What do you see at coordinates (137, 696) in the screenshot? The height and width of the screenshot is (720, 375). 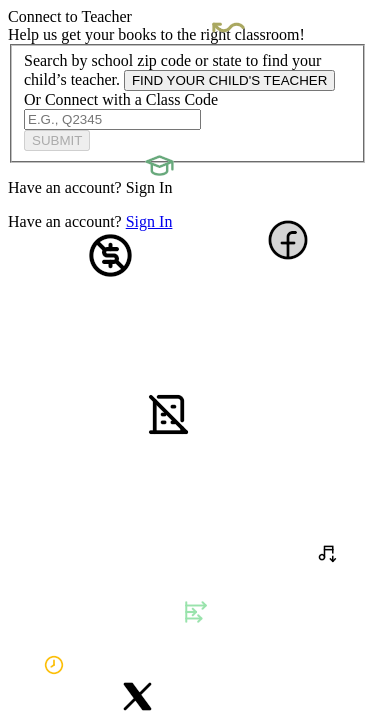 I see `share to X (formerly Twitter)` at bounding box center [137, 696].